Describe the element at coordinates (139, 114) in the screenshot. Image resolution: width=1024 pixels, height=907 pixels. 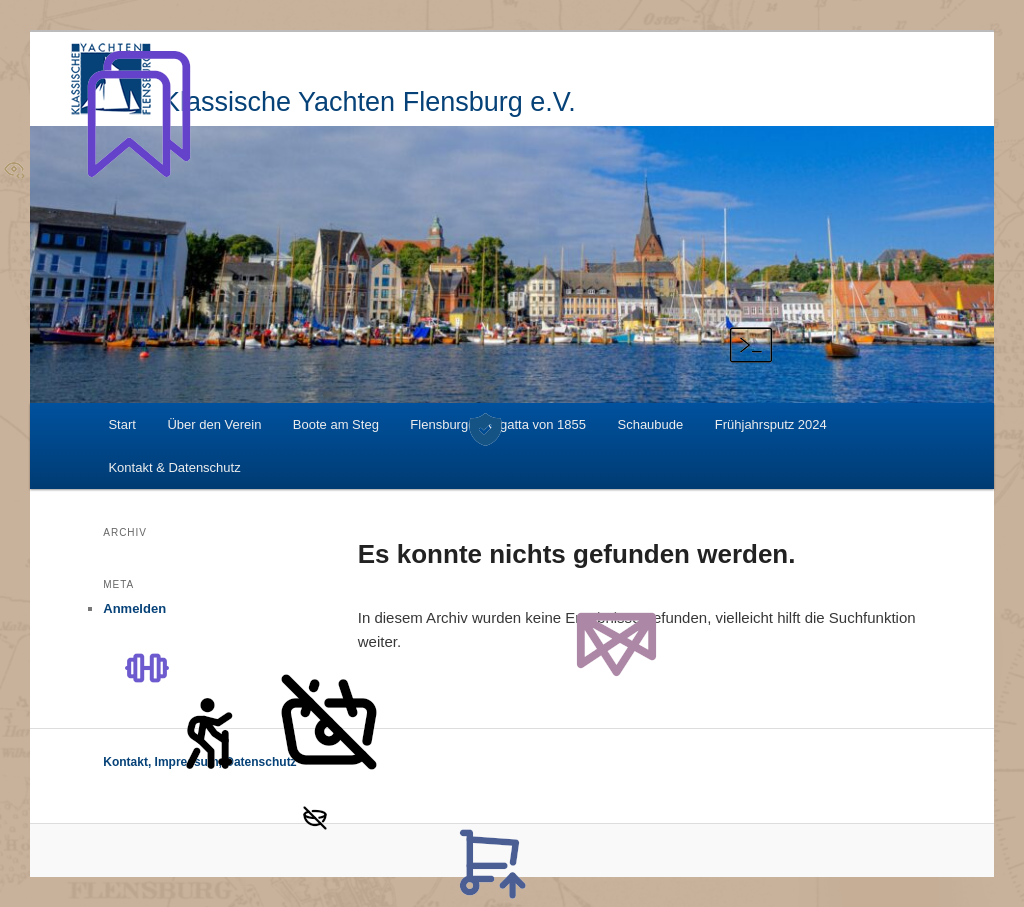
I see `view all saved bookmarks` at that location.